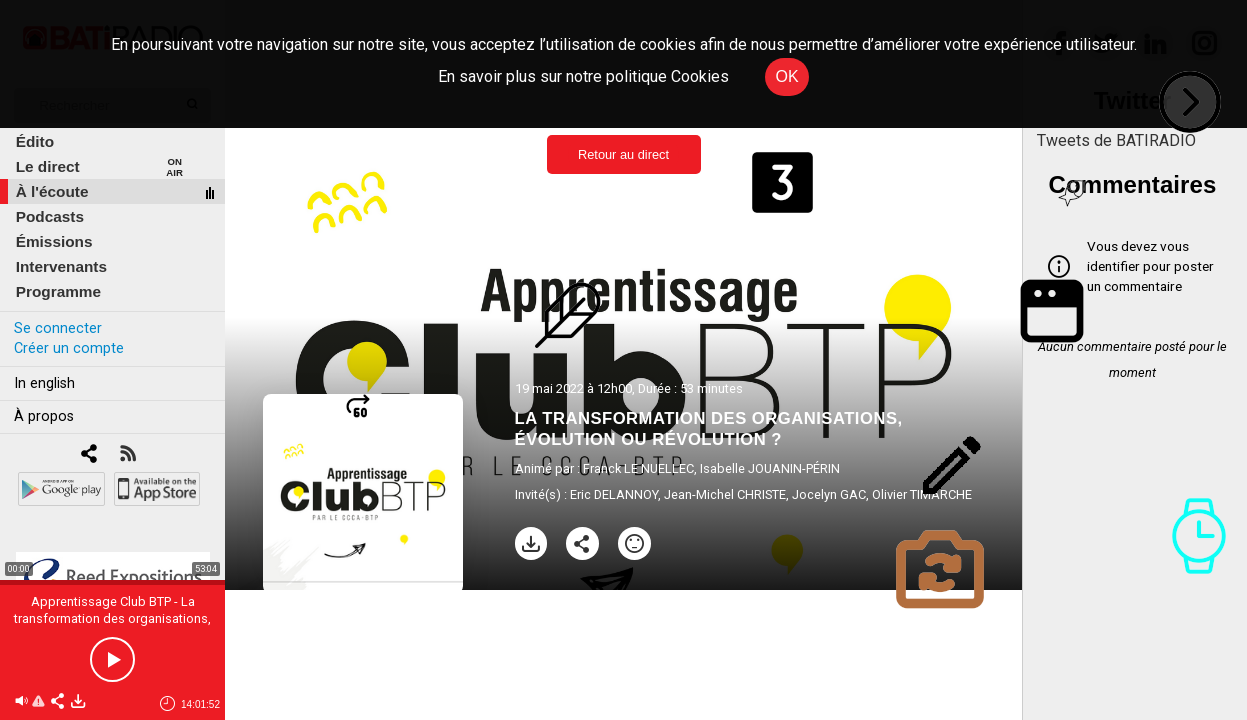 The image size is (1247, 720). What do you see at coordinates (1190, 102) in the screenshot?
I see `go to next item or screen` at bounding box center [1190, 102].